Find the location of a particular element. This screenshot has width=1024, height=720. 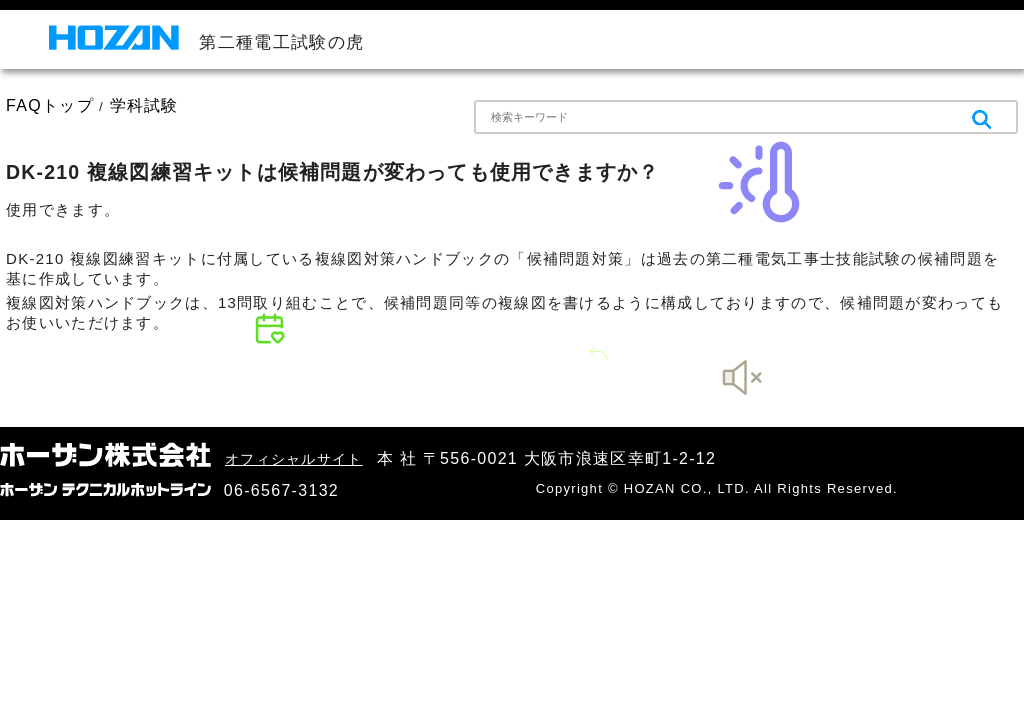

view favorite or liked events is located at coordinates (269, 328).